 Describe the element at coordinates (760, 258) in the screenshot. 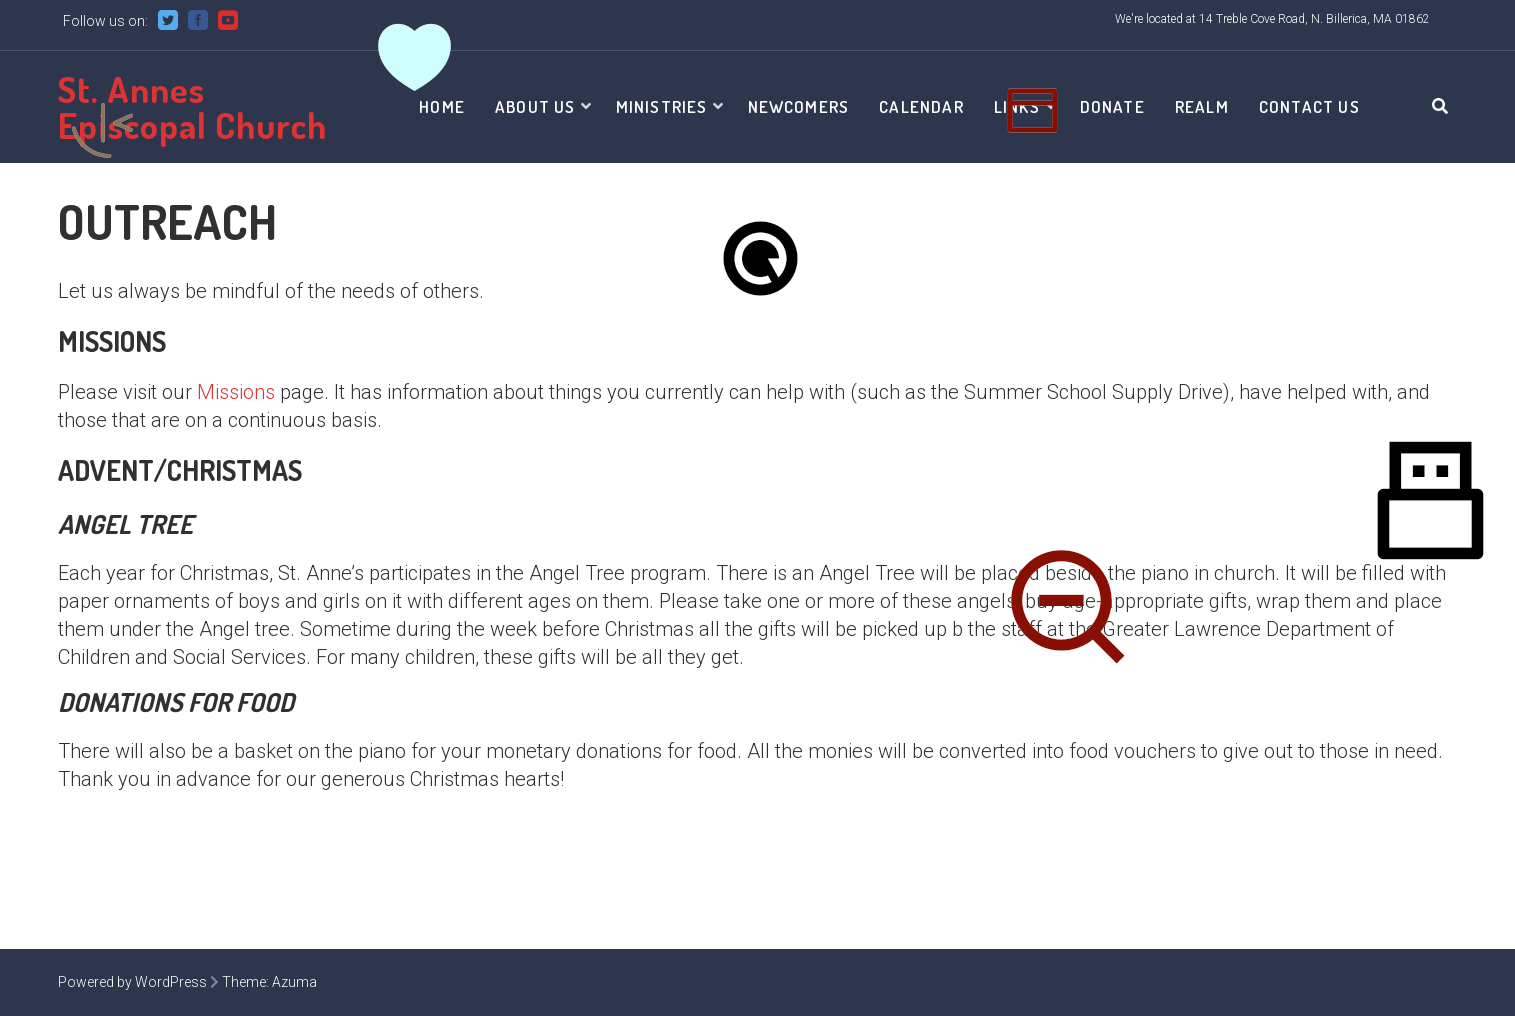

I see `restart or reboot the device` at that location.